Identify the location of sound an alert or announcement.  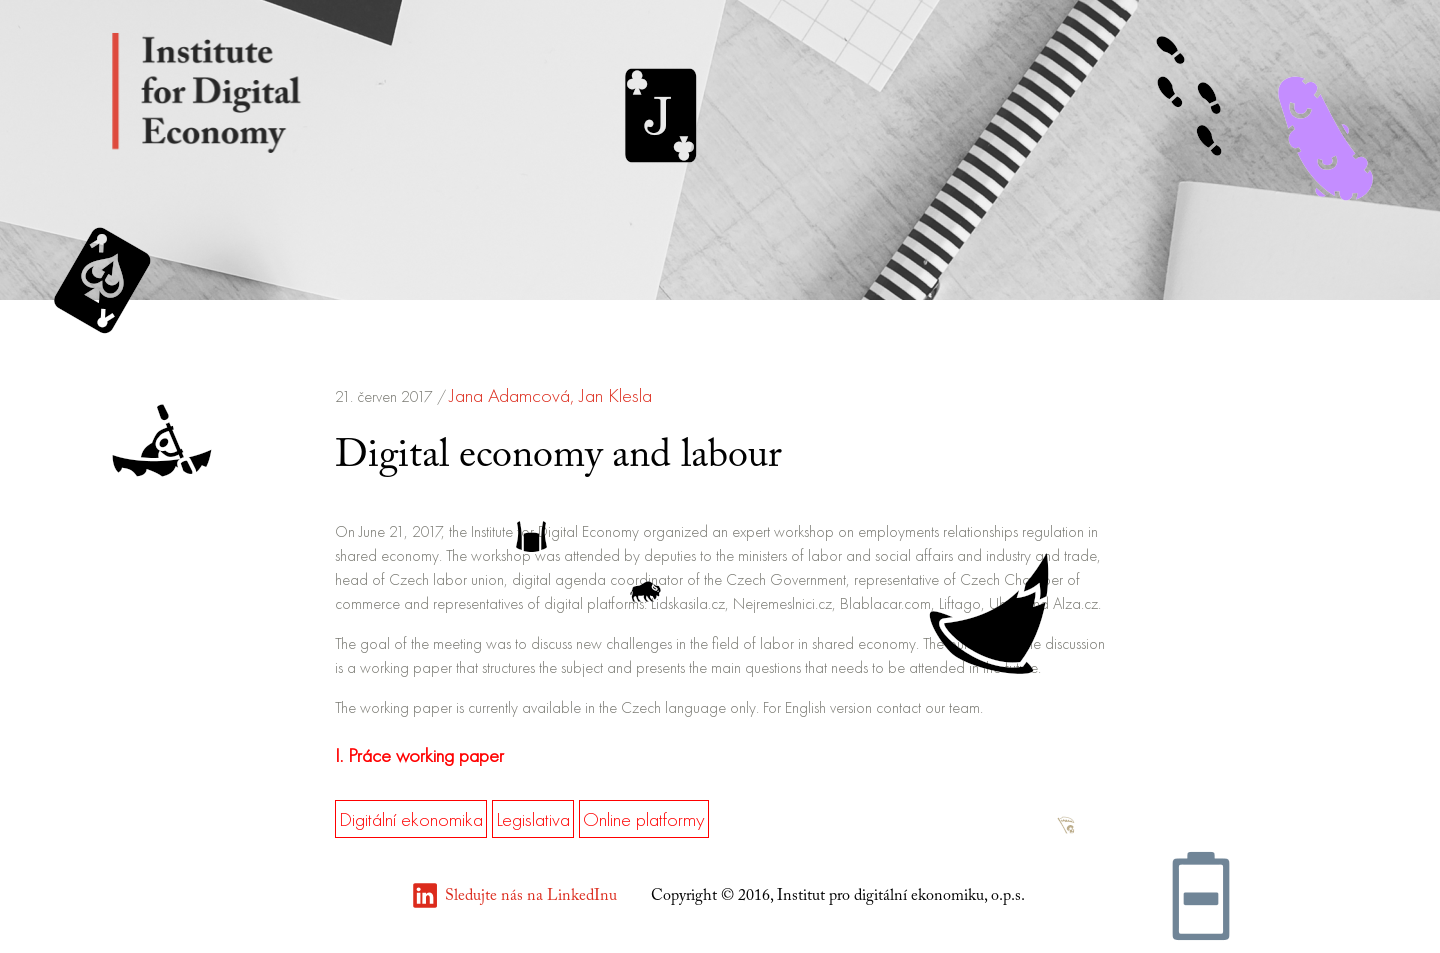
(991, 610).